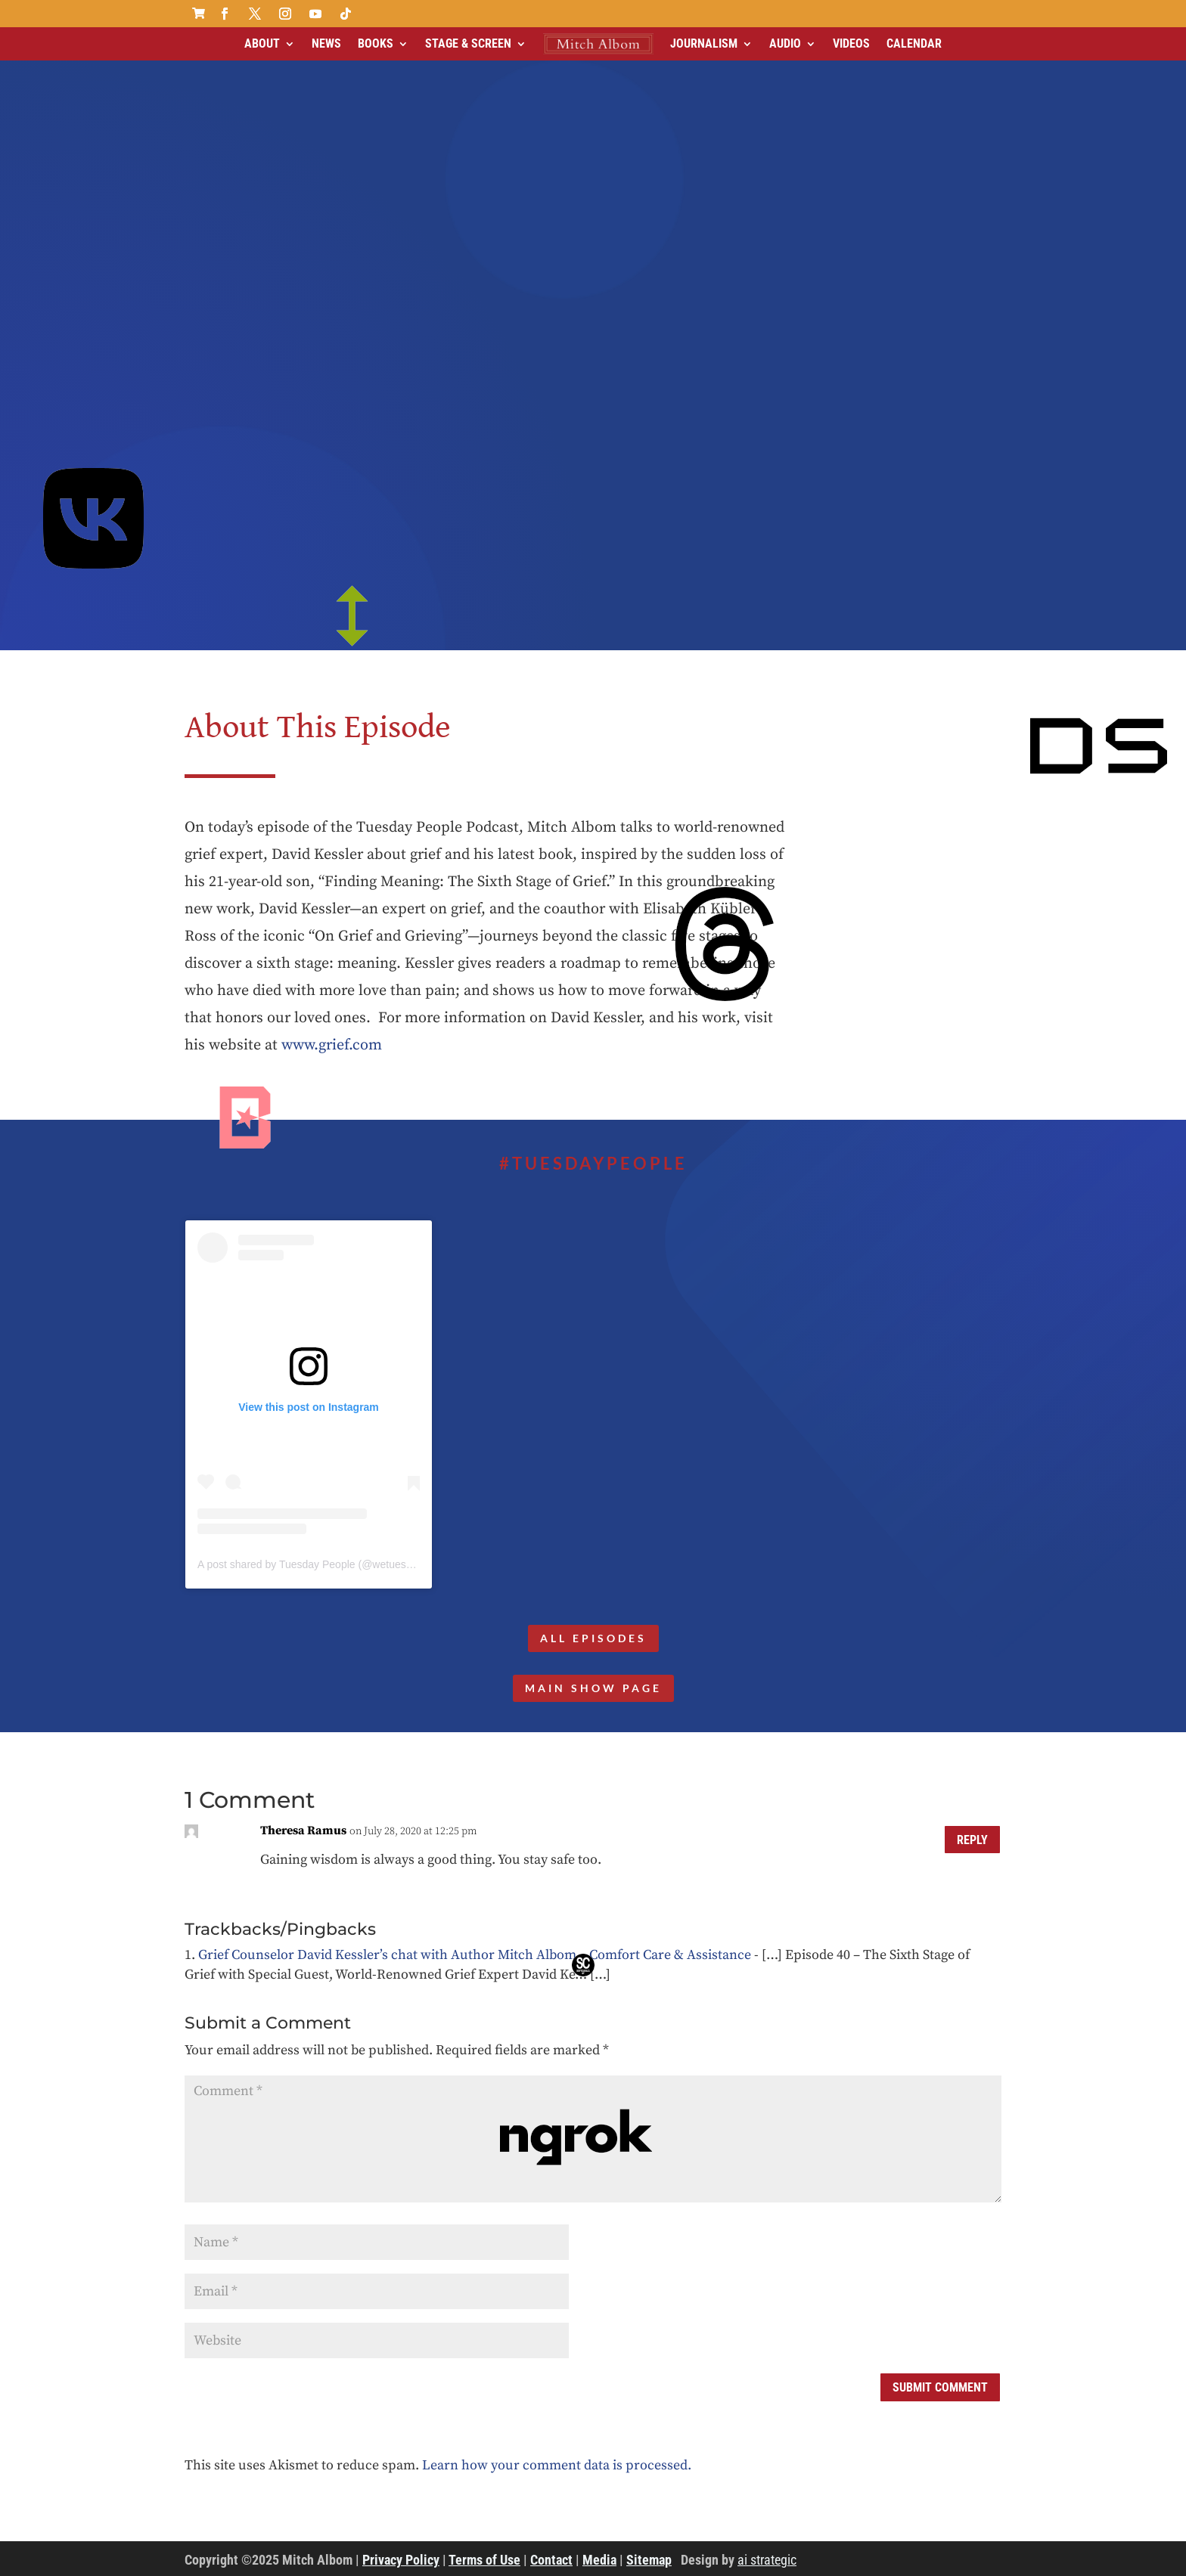  I want to click on DataStax company logo, so click(1098, 746).